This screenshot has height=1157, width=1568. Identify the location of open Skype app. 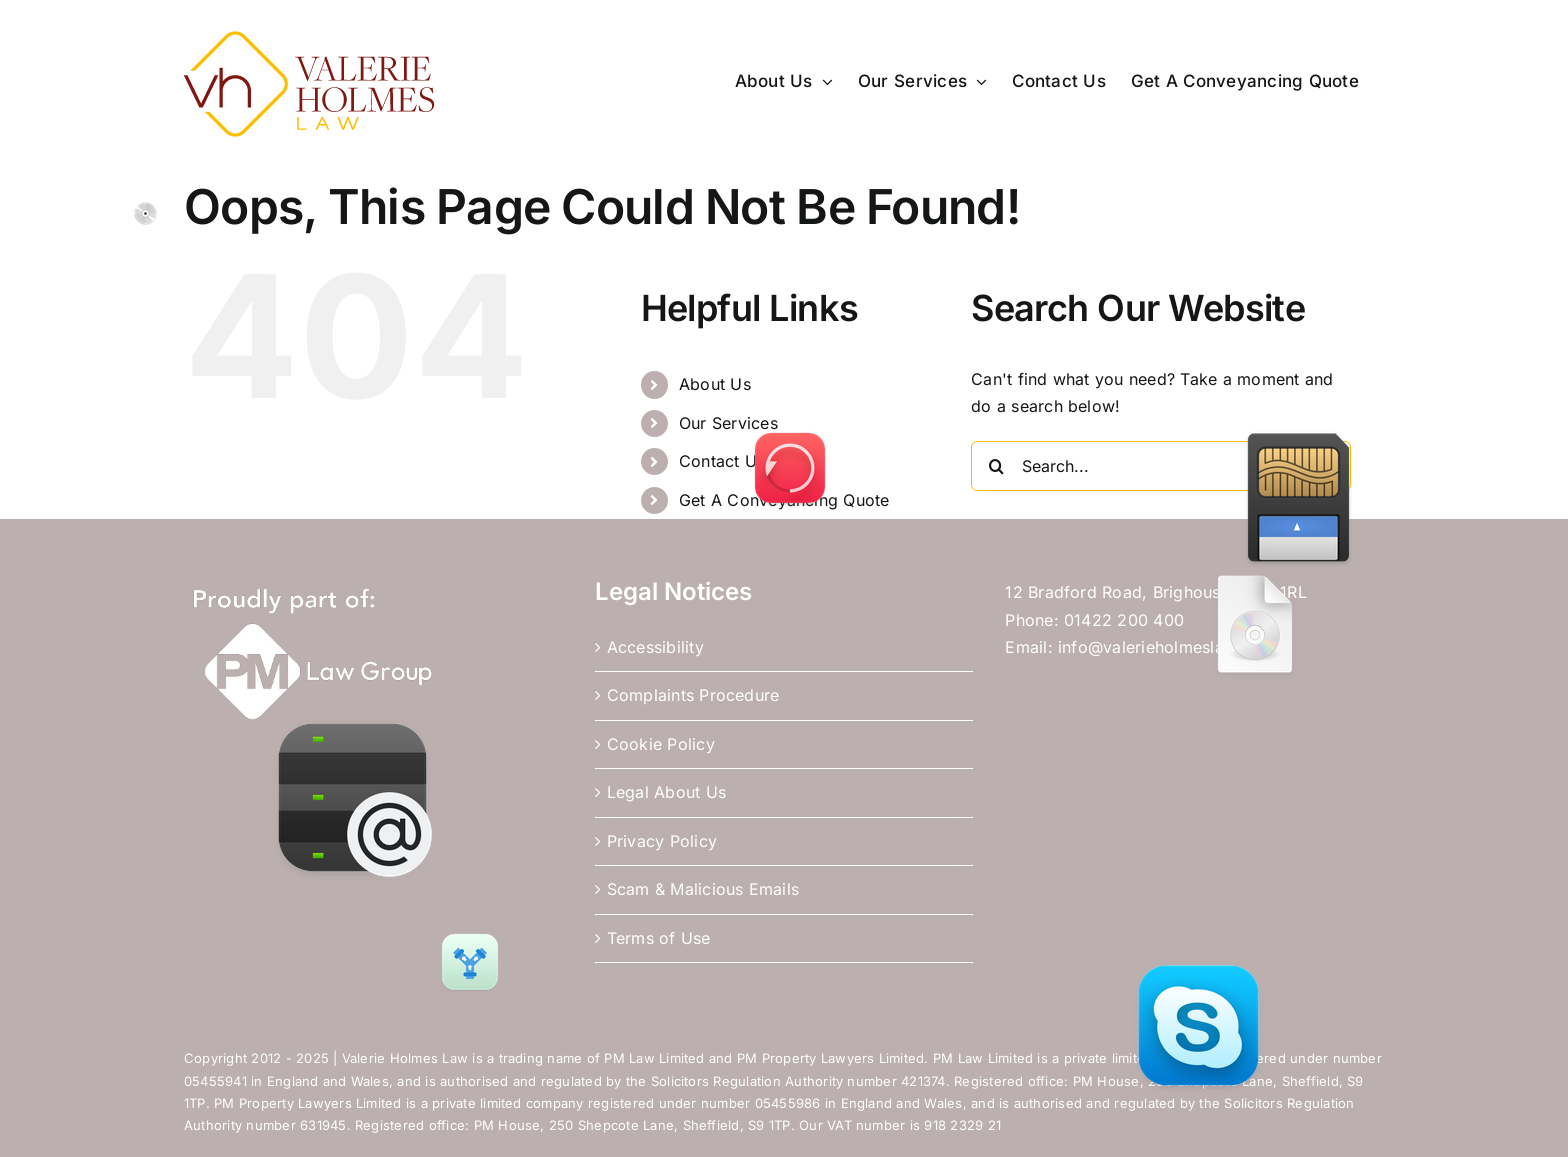
(1198, 1025).